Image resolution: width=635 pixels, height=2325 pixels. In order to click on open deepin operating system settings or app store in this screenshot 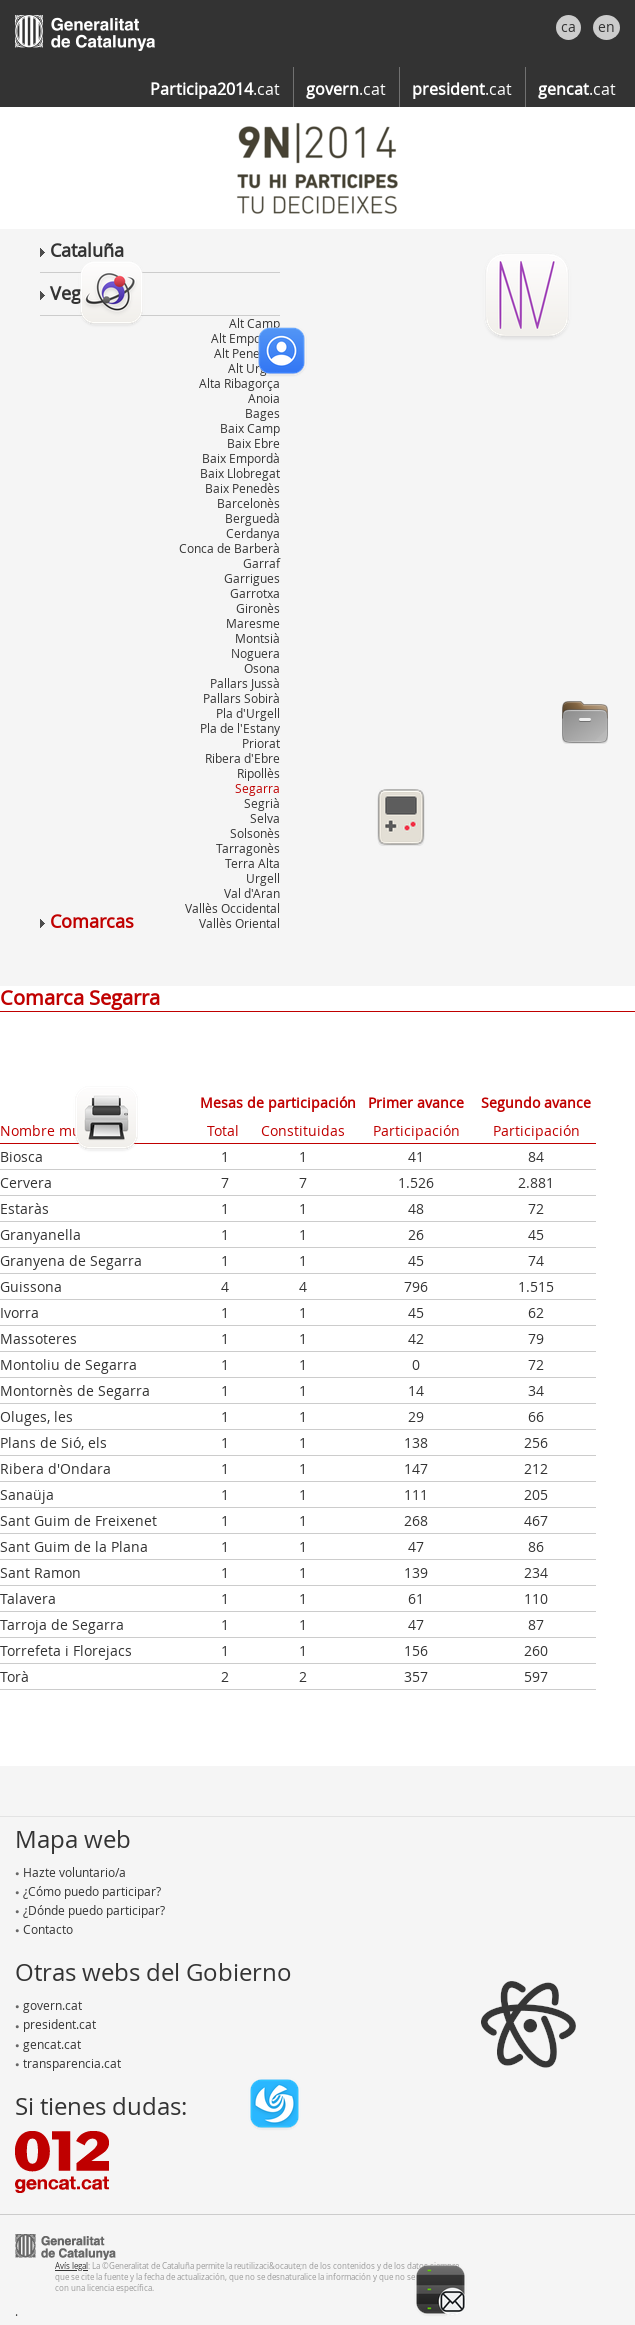, I will do `click(274, 2103)`.